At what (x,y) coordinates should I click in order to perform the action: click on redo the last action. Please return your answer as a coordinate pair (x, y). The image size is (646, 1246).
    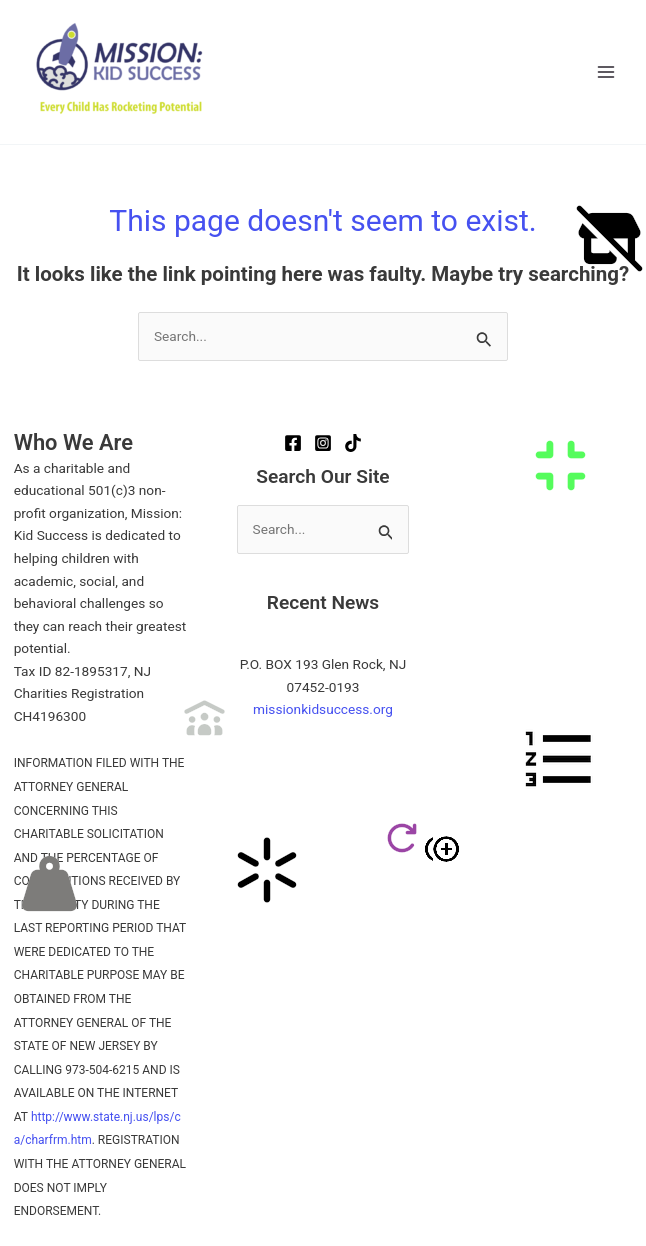
    Looking at the image, I should click on (402, 838).